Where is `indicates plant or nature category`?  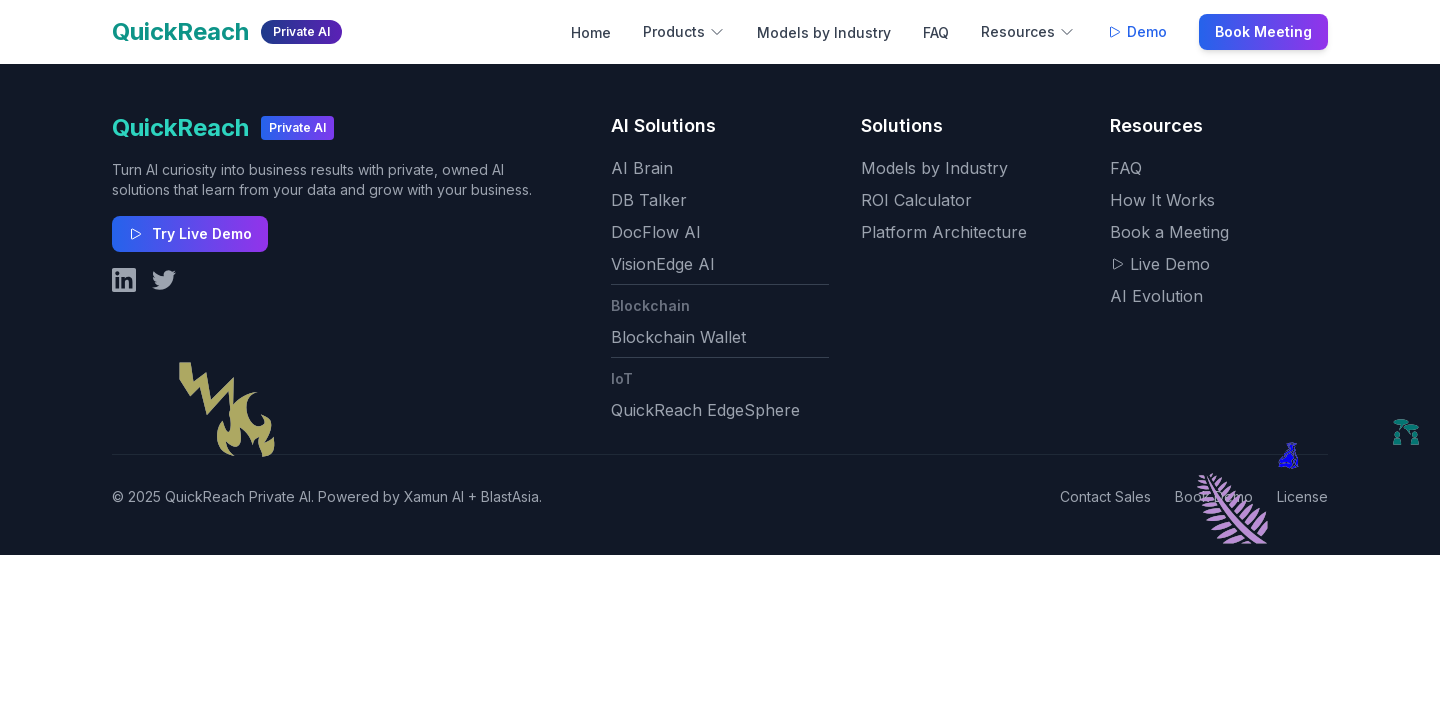
indicates plant or nature category is located at coordinates (1232, 508).